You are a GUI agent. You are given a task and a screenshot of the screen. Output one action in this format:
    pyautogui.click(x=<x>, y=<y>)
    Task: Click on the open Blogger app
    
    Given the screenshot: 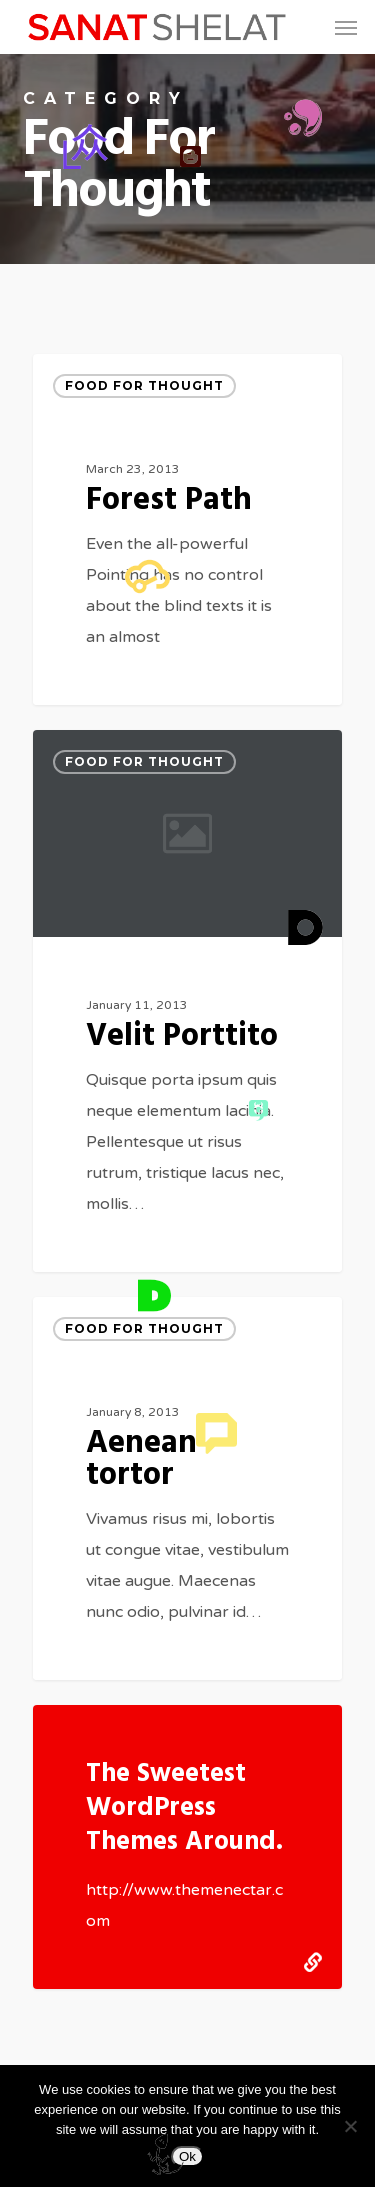 What is the action you would take?
    pyautogui.click(x=190, y=156)
    